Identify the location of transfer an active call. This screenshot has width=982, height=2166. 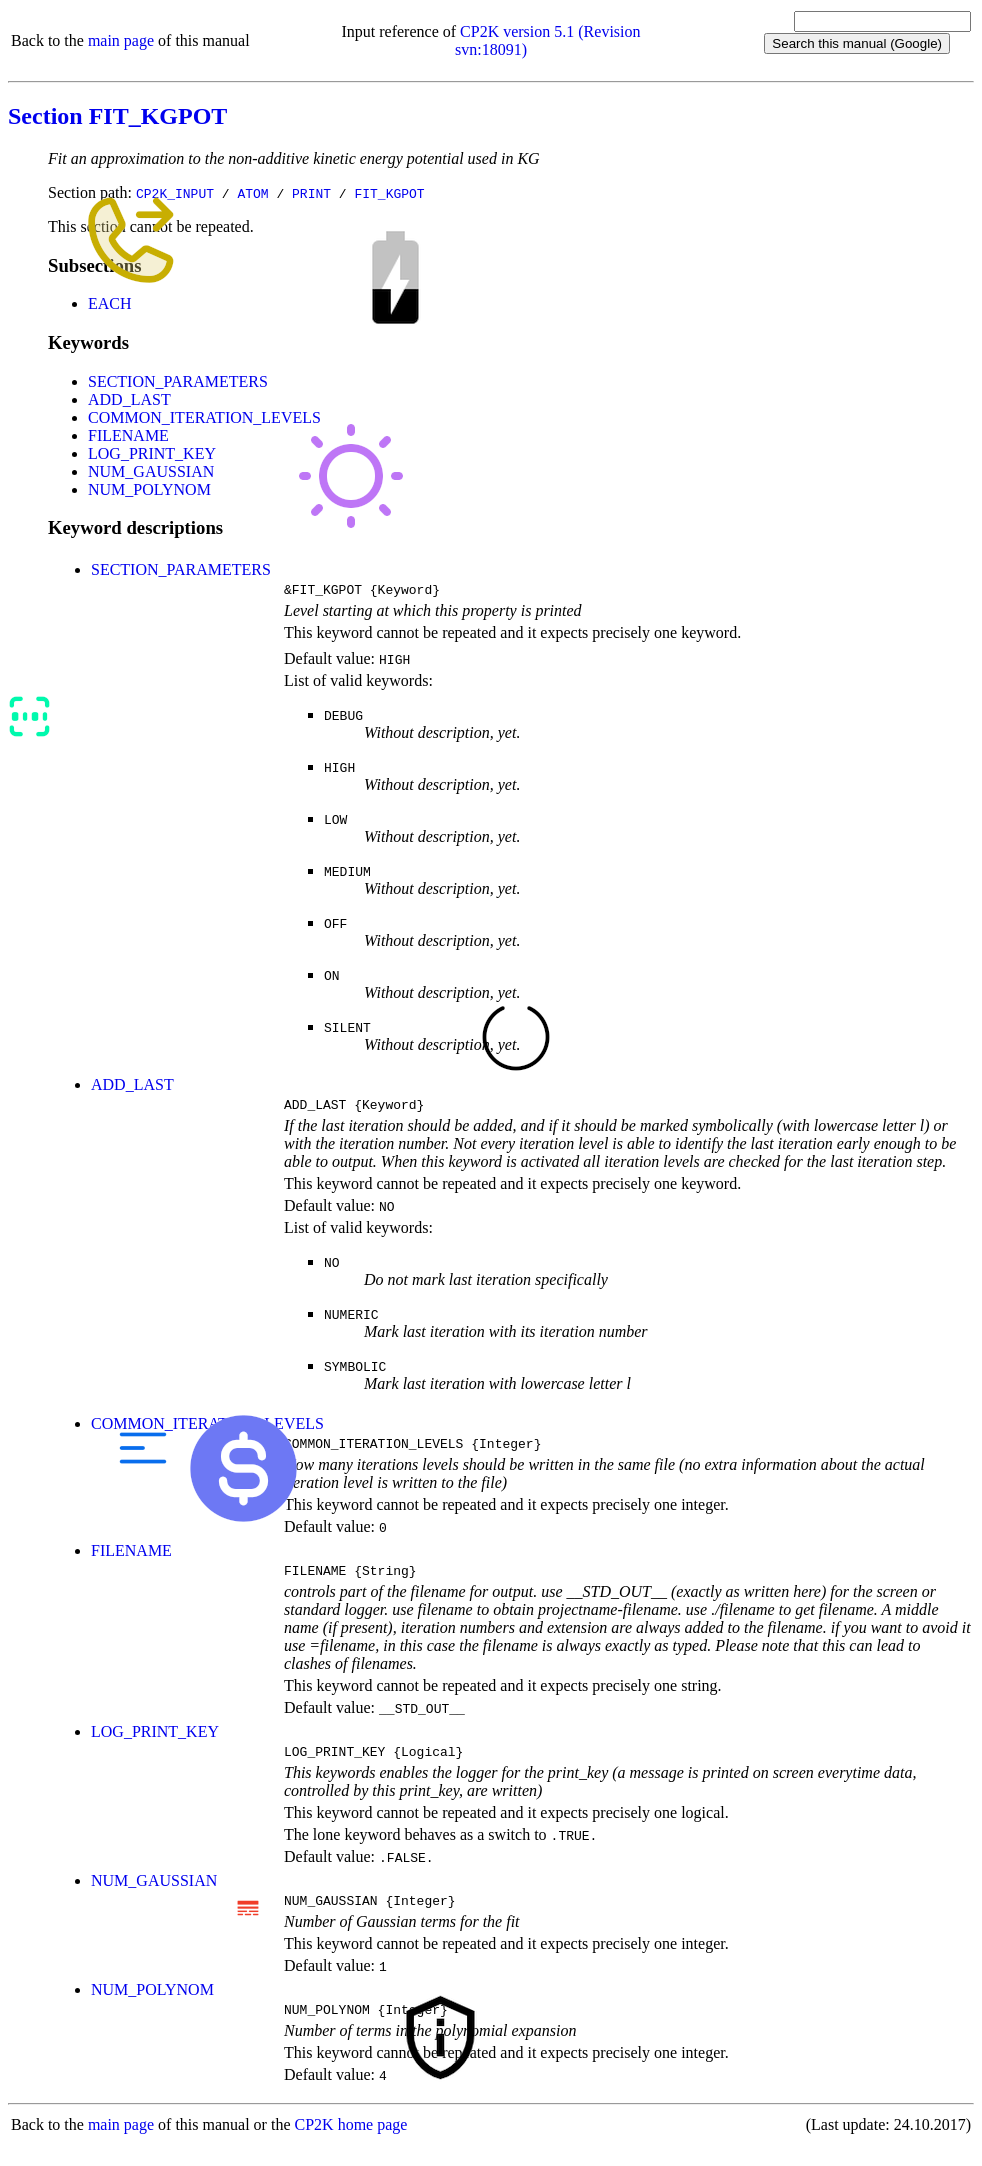
(132, 238).